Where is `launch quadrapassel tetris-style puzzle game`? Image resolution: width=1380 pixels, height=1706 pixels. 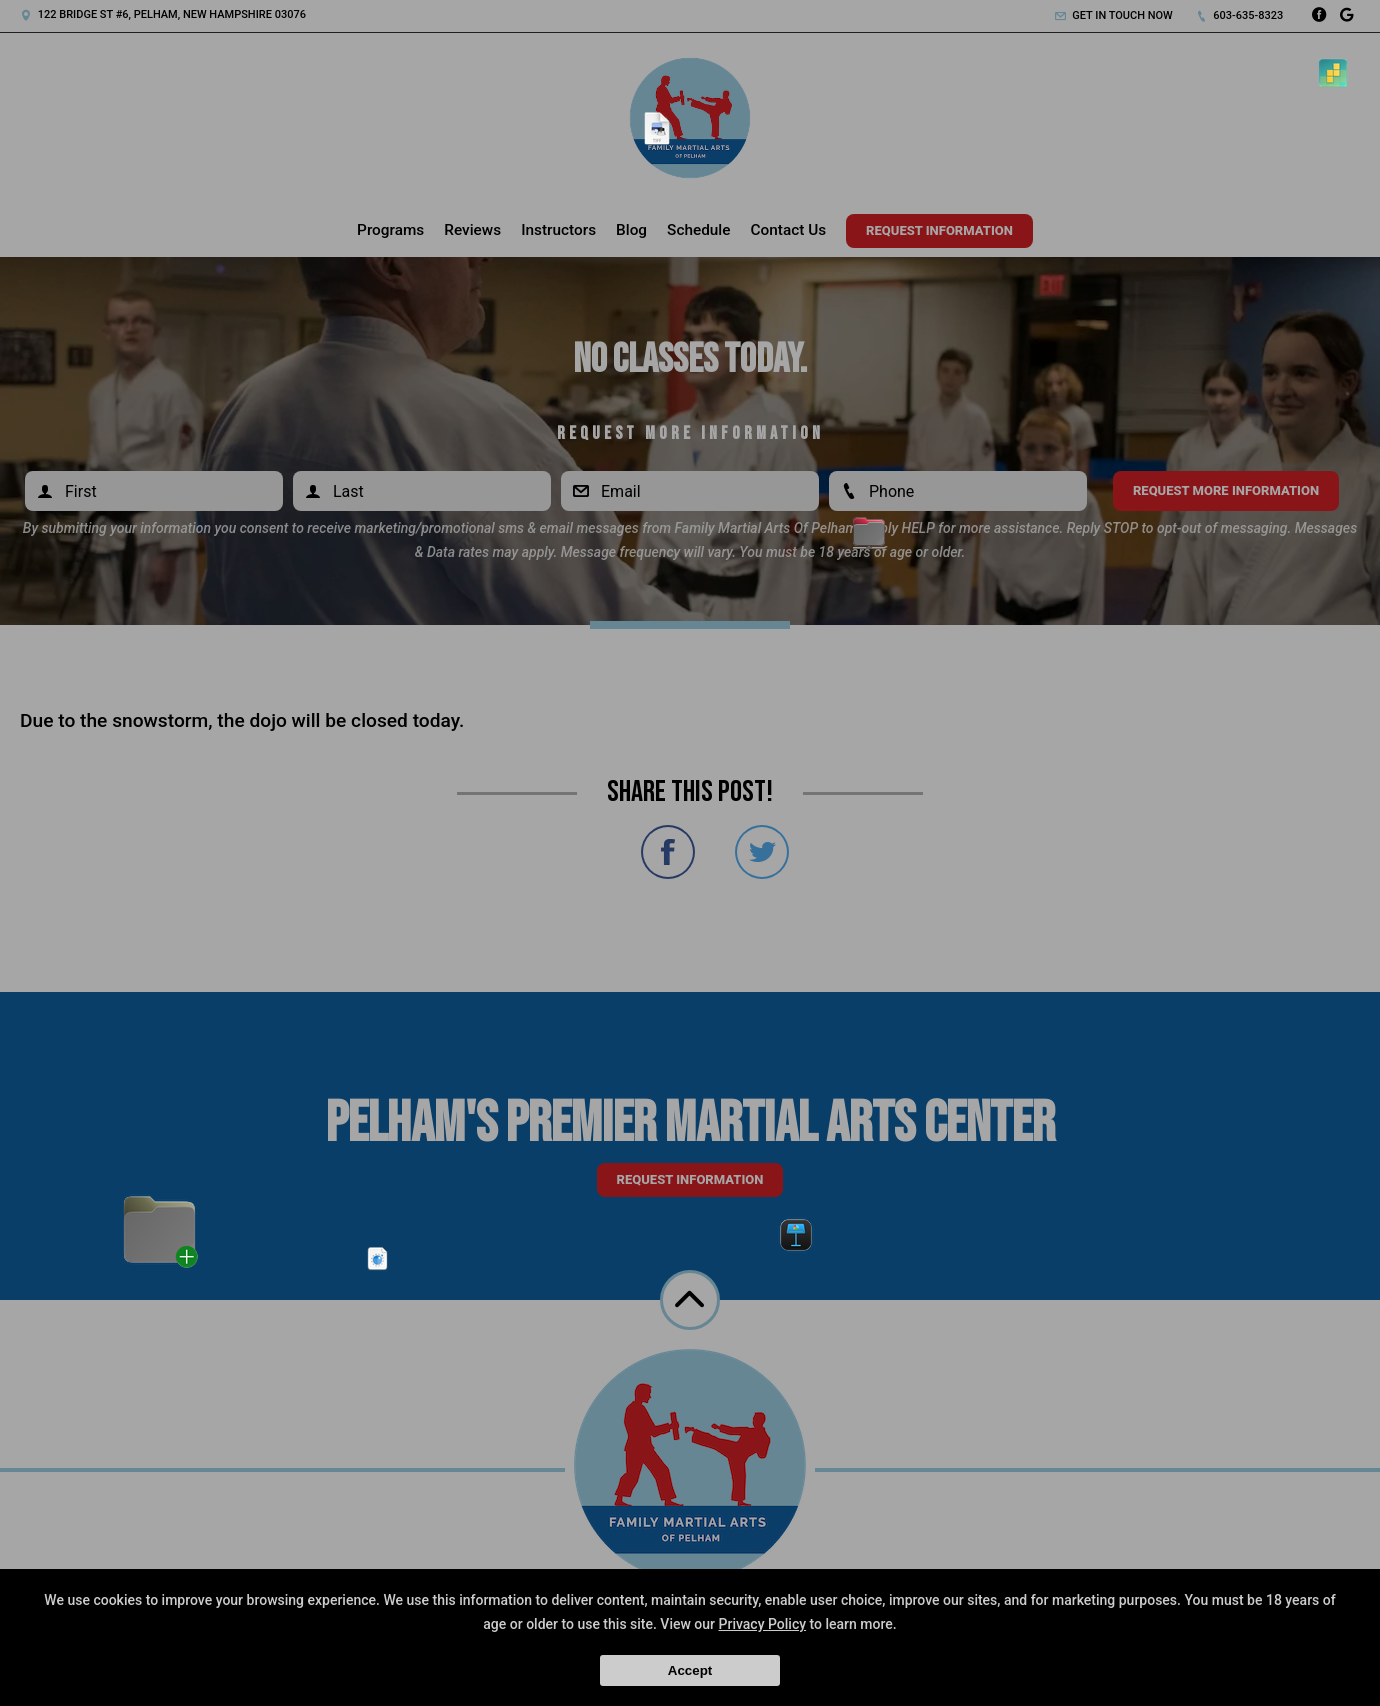 launch quadrapassel tetris-style puzzle game is located at coordinates (1333, 73).